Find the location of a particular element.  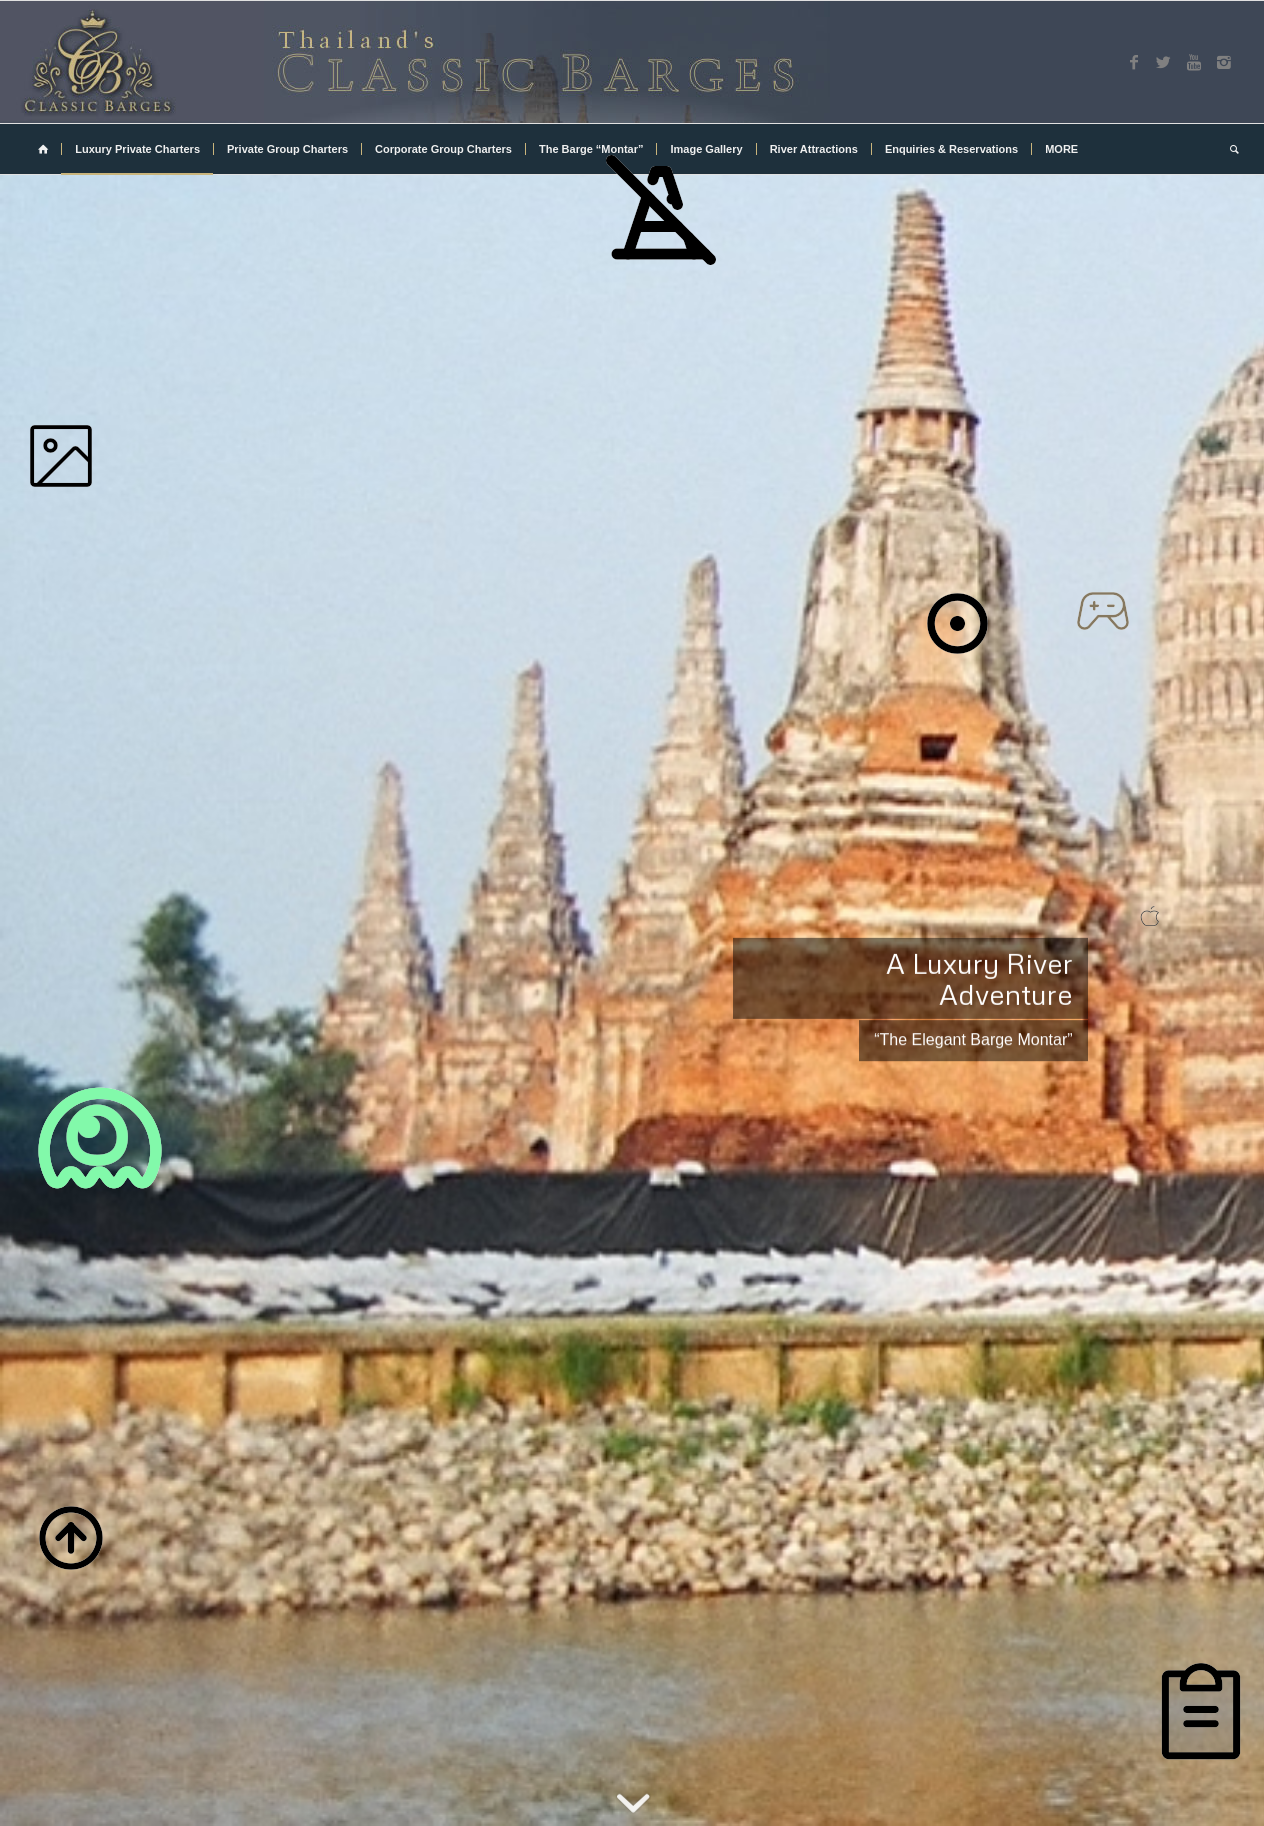

livewire framework branding is located at coordinates (100, 1138).